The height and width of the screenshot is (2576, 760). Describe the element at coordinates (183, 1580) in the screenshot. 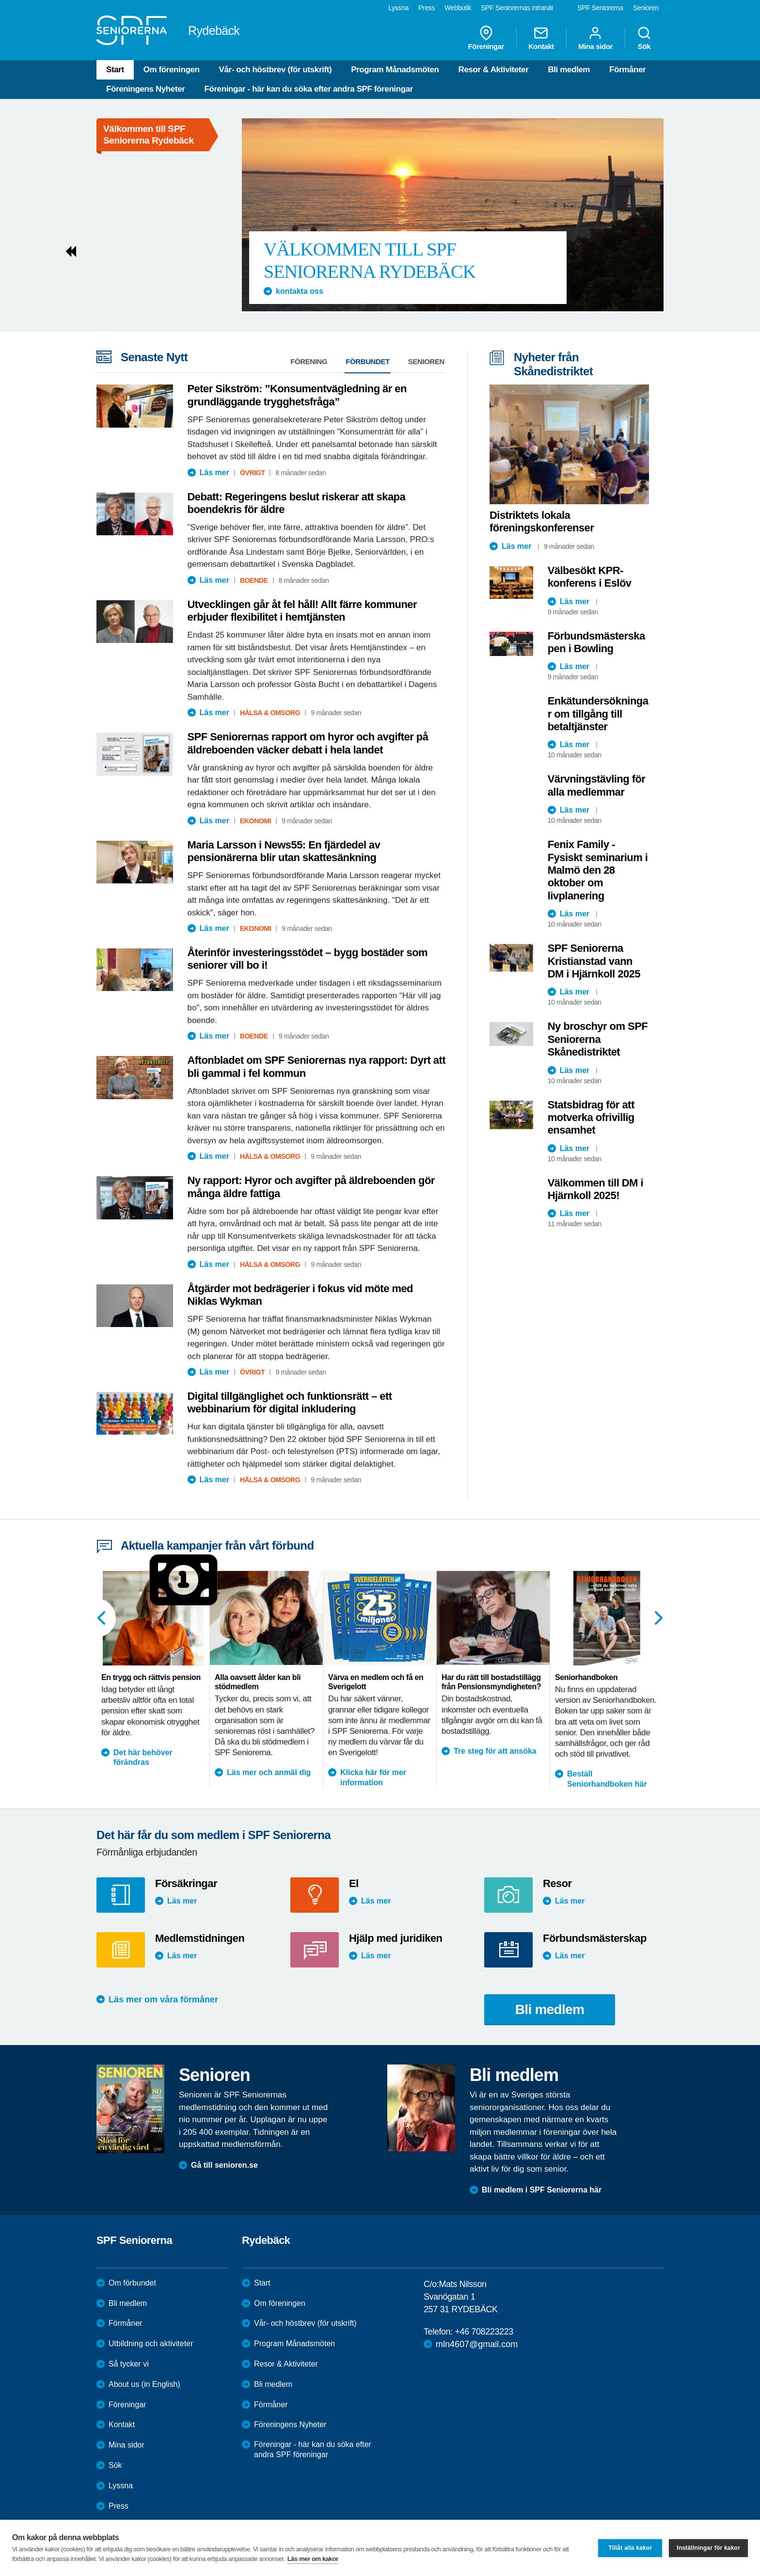

I see `view payment or billing details` at that location.